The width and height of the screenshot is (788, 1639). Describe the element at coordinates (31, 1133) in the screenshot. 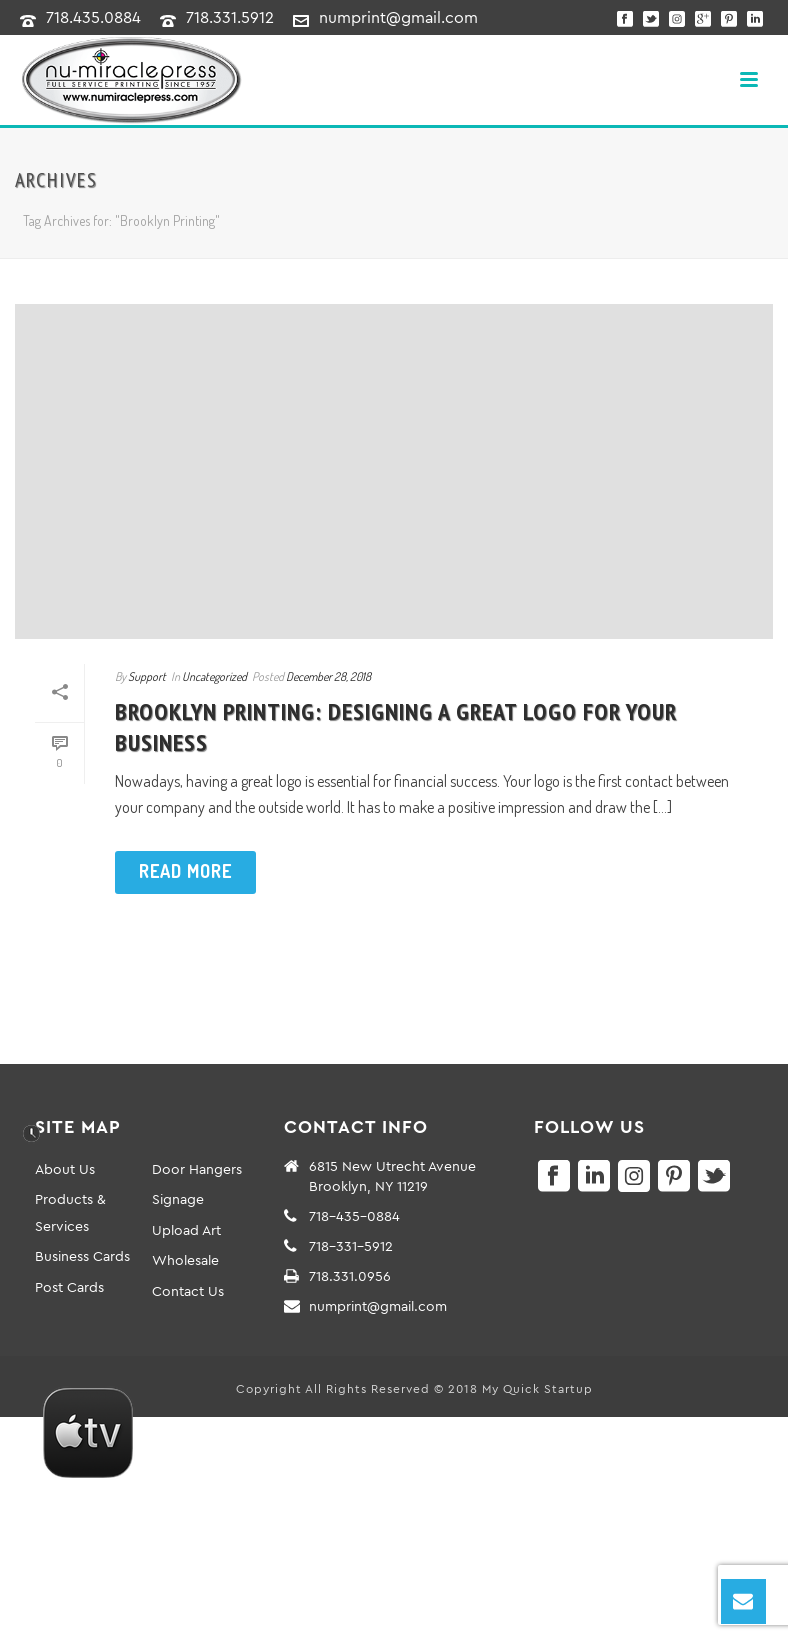

I see `indicates urgent or time-sensitive status` at that location.